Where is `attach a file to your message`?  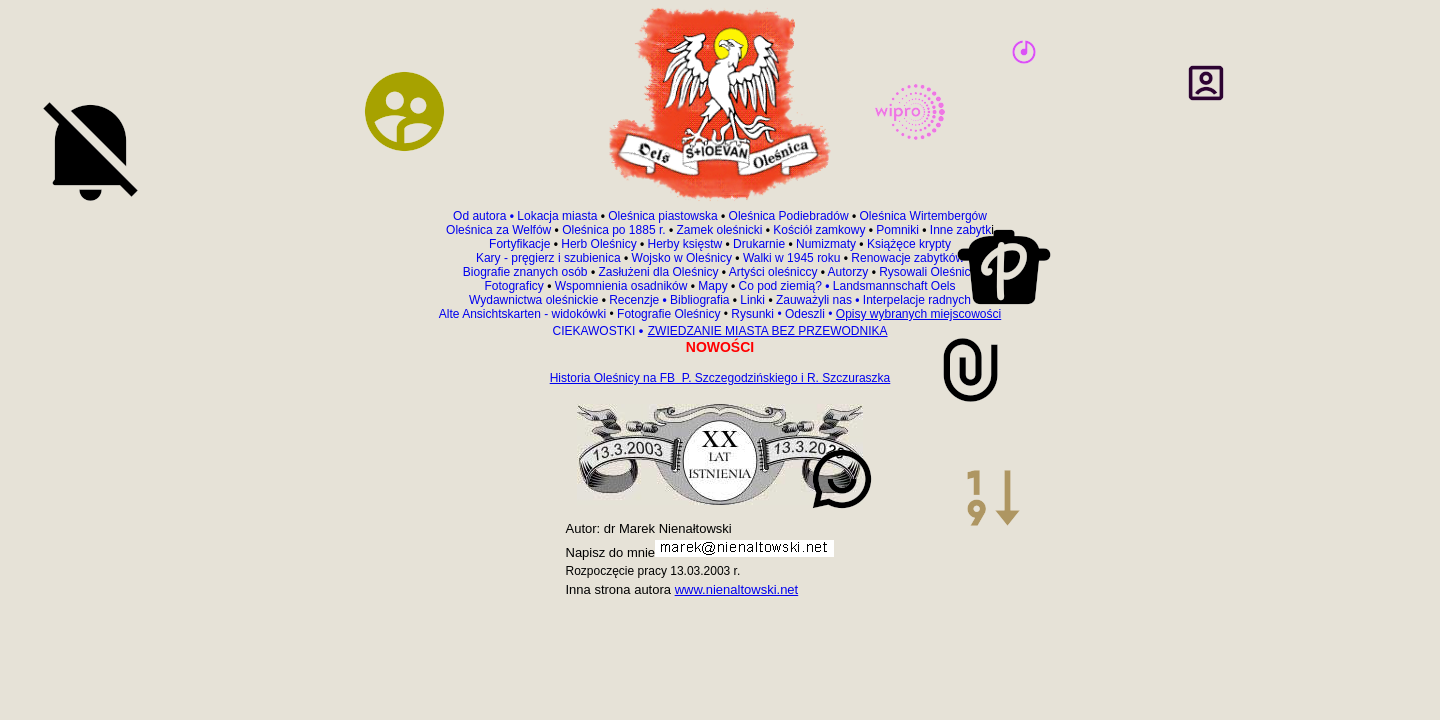
attach a file to your message is located at coordinates (969, 370).